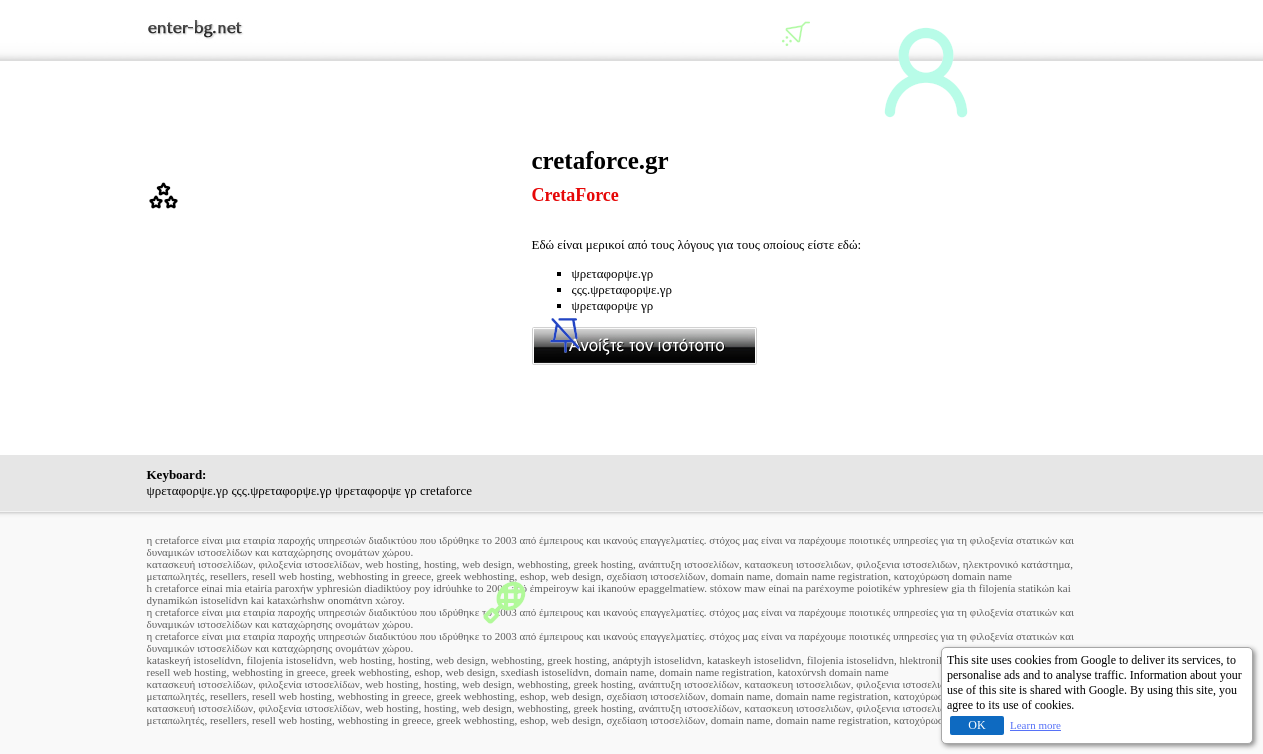  What do you see at coordinates (795, 32) in the screenshot?
I see `access bathroom or shower facilities` at bounding box center [795, 32].